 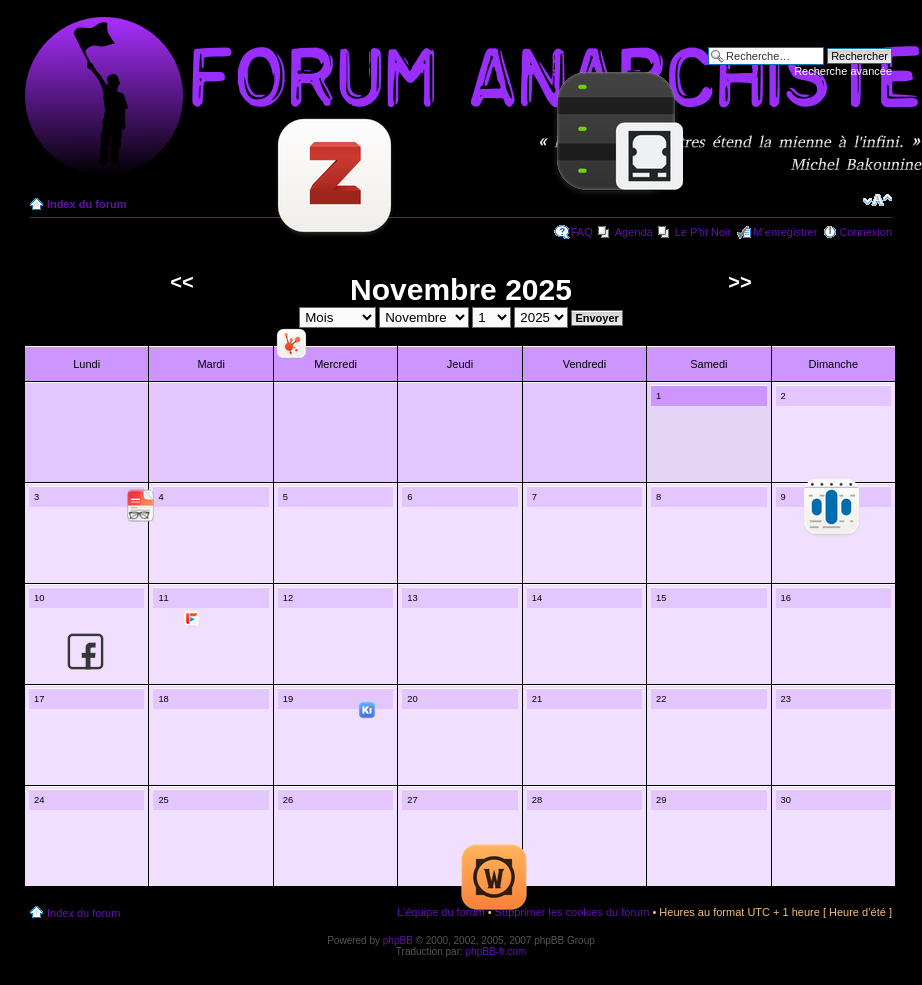 What do you see at coordinates (191, 618) in the screenshot?
I see `open FreeTube app` at bounding box center [191, 618].